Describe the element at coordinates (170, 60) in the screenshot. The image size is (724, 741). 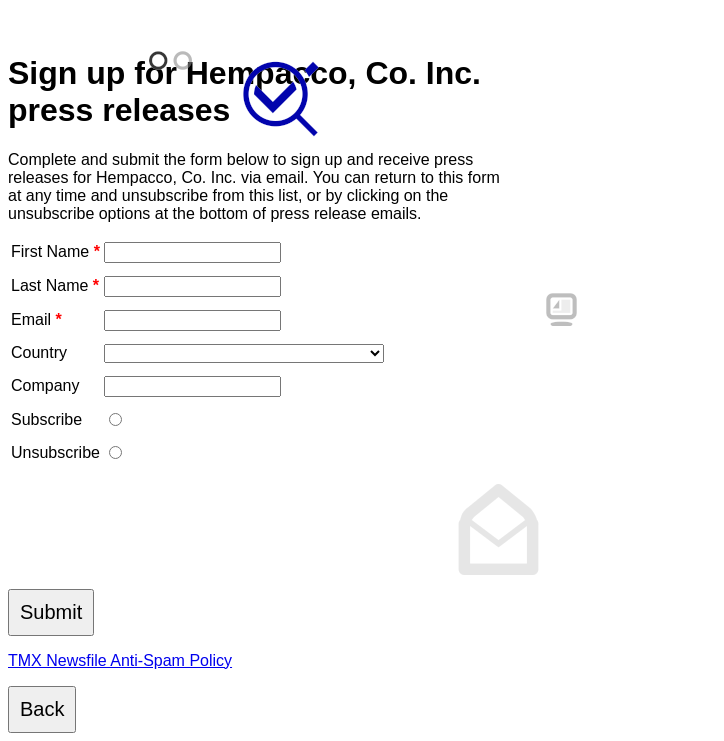
I see `connect your flickr account` at that location.